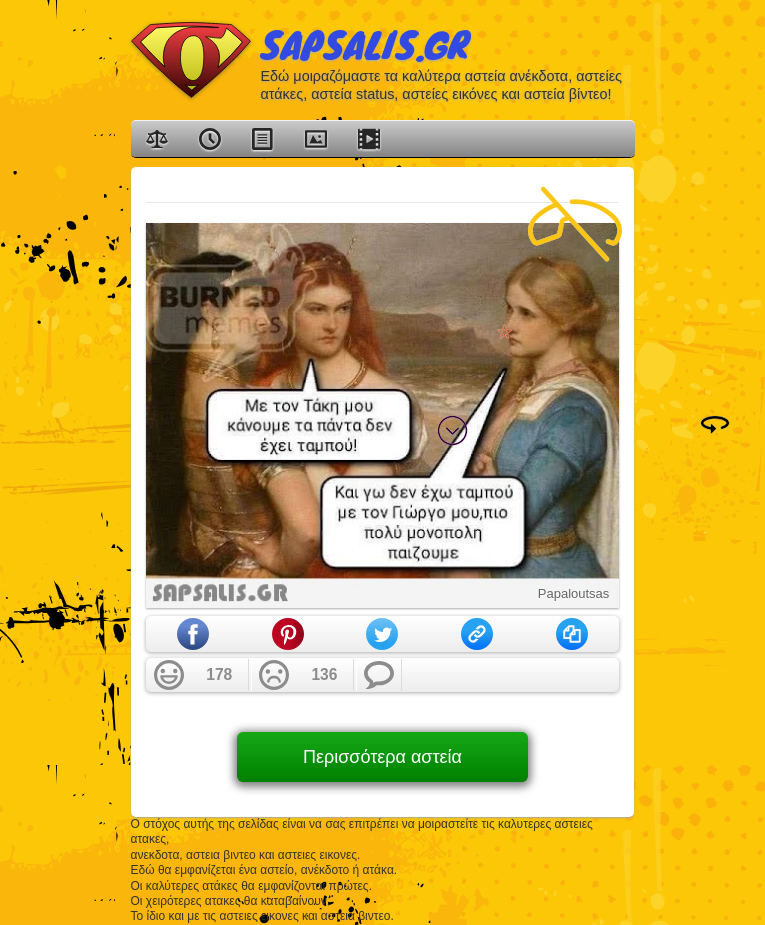 Image resolution: width=765 pixels, height=925 pixels. What do you see at coordinates (575, 224) in the screenshot?
I see `end or decline a phone call` at bounding box center [575, 224].